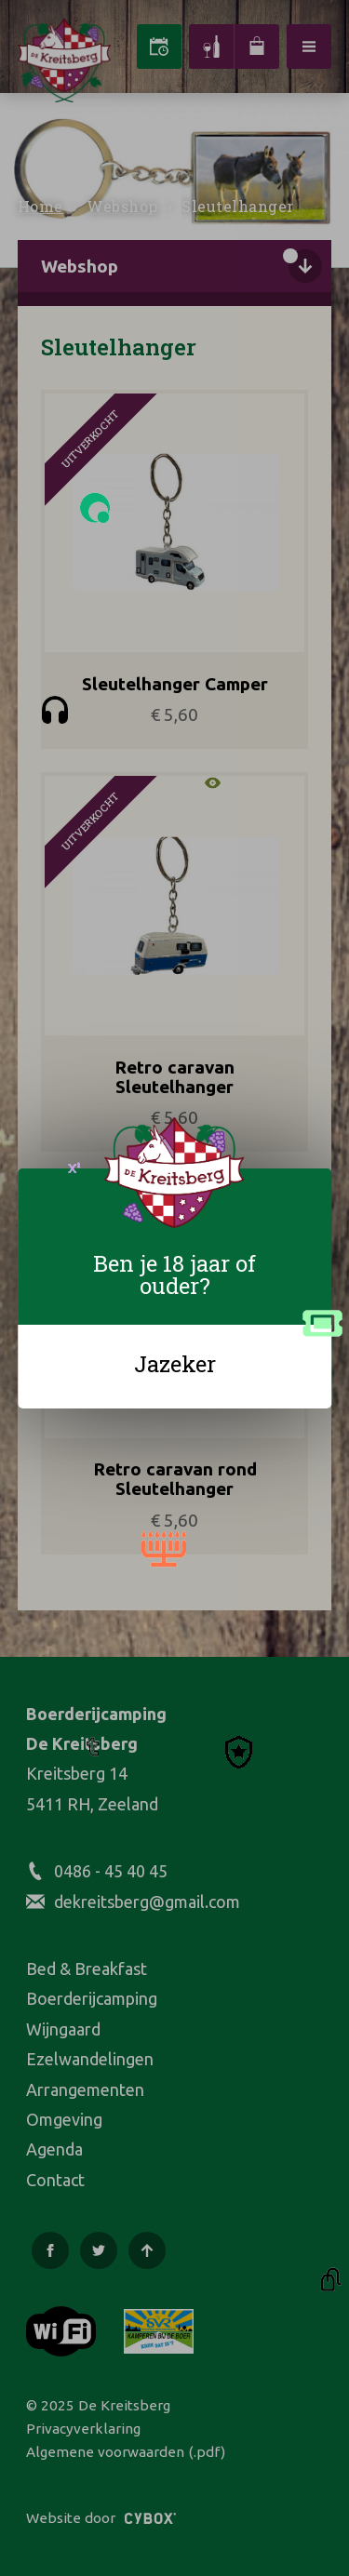 The image size is (349, 2576). I want to click on quinscape company logo, so click(95, 508).